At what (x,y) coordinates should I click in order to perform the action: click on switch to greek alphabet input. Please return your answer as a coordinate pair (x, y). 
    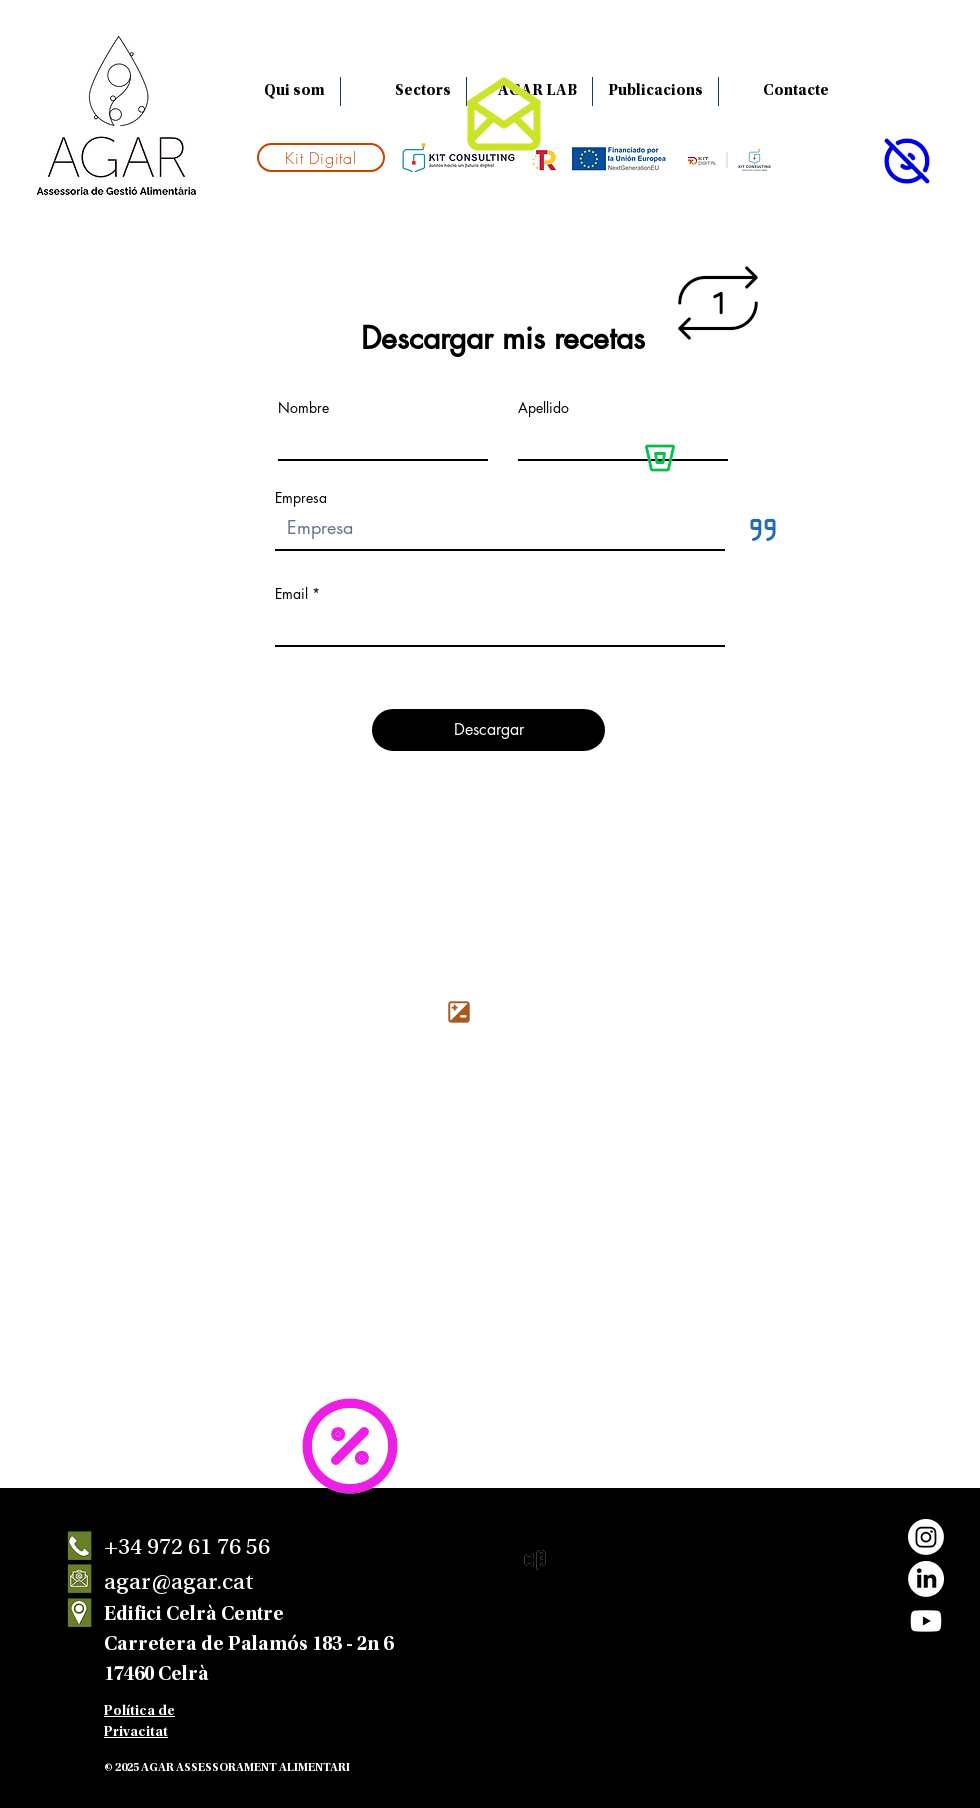
    Looking at the image, I should click on (535, 1558).